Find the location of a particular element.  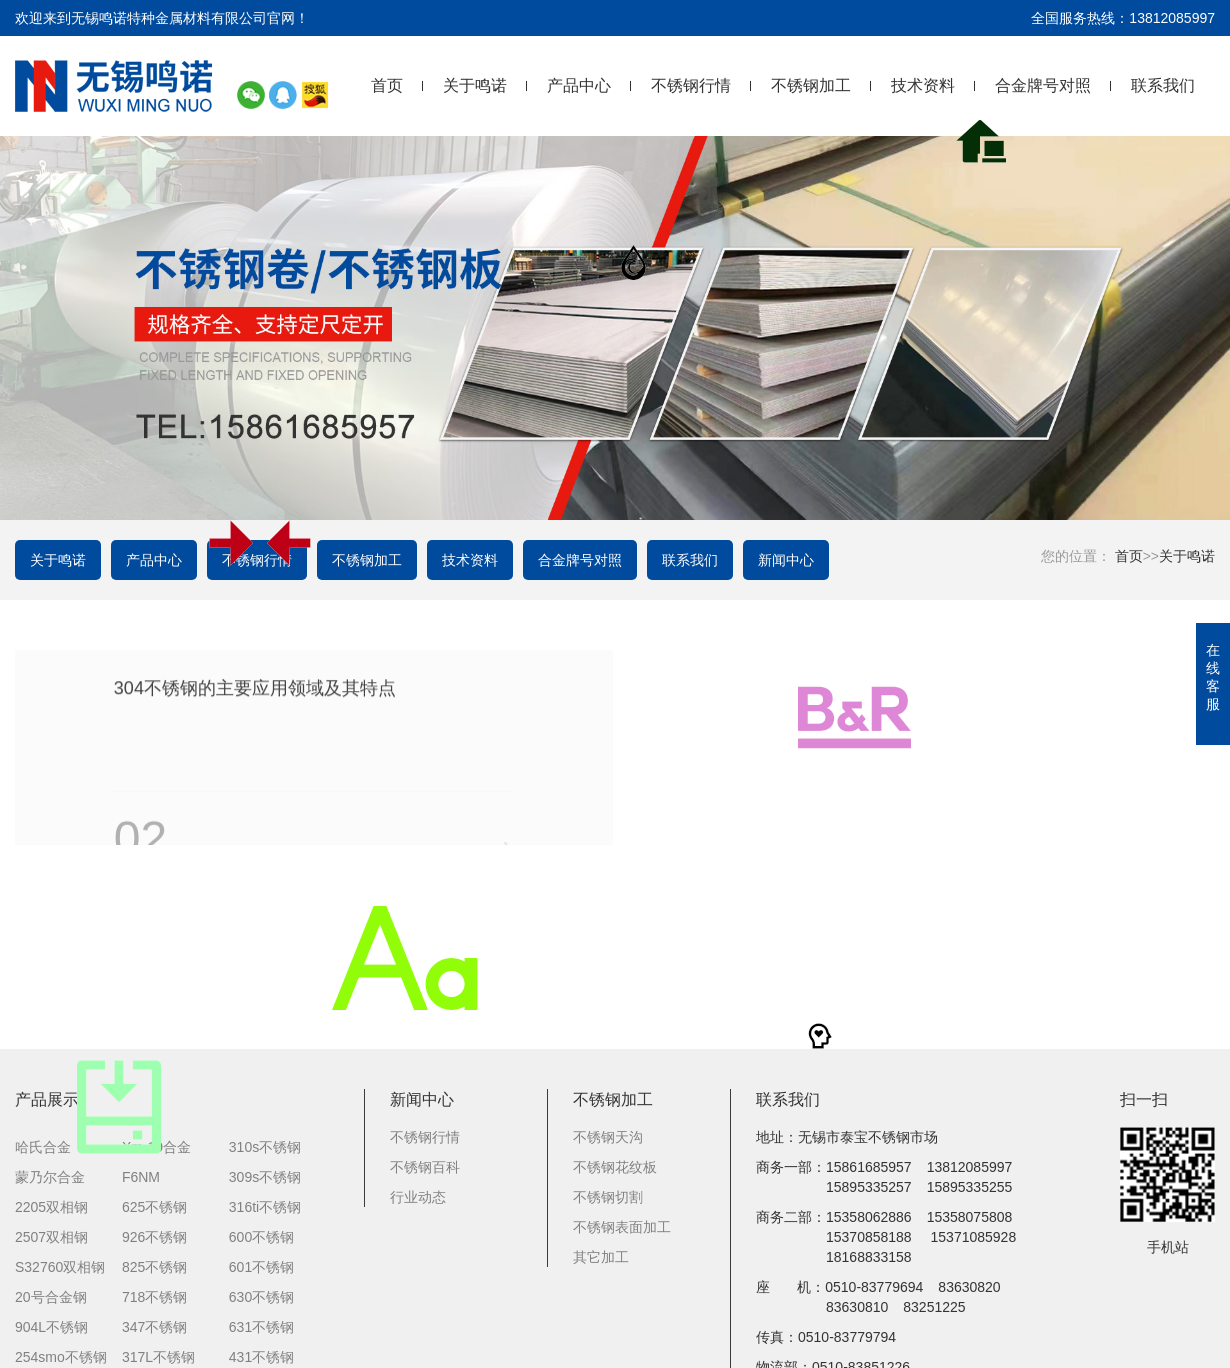

access home office or remote work settings is located at coordinates (980, 143).